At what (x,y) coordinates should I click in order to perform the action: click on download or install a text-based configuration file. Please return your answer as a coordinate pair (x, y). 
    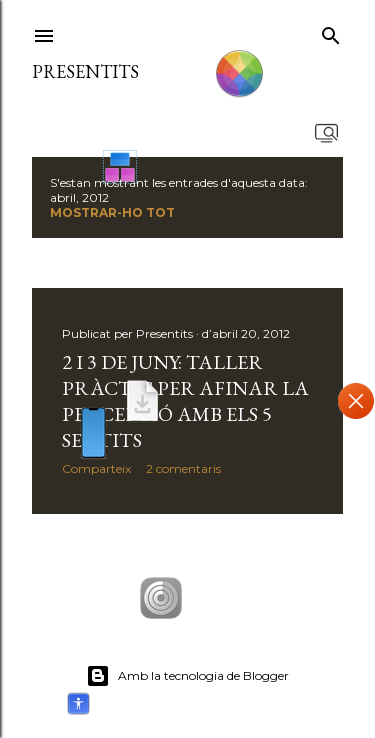
    Looking at the image, I should click on (142, 401).